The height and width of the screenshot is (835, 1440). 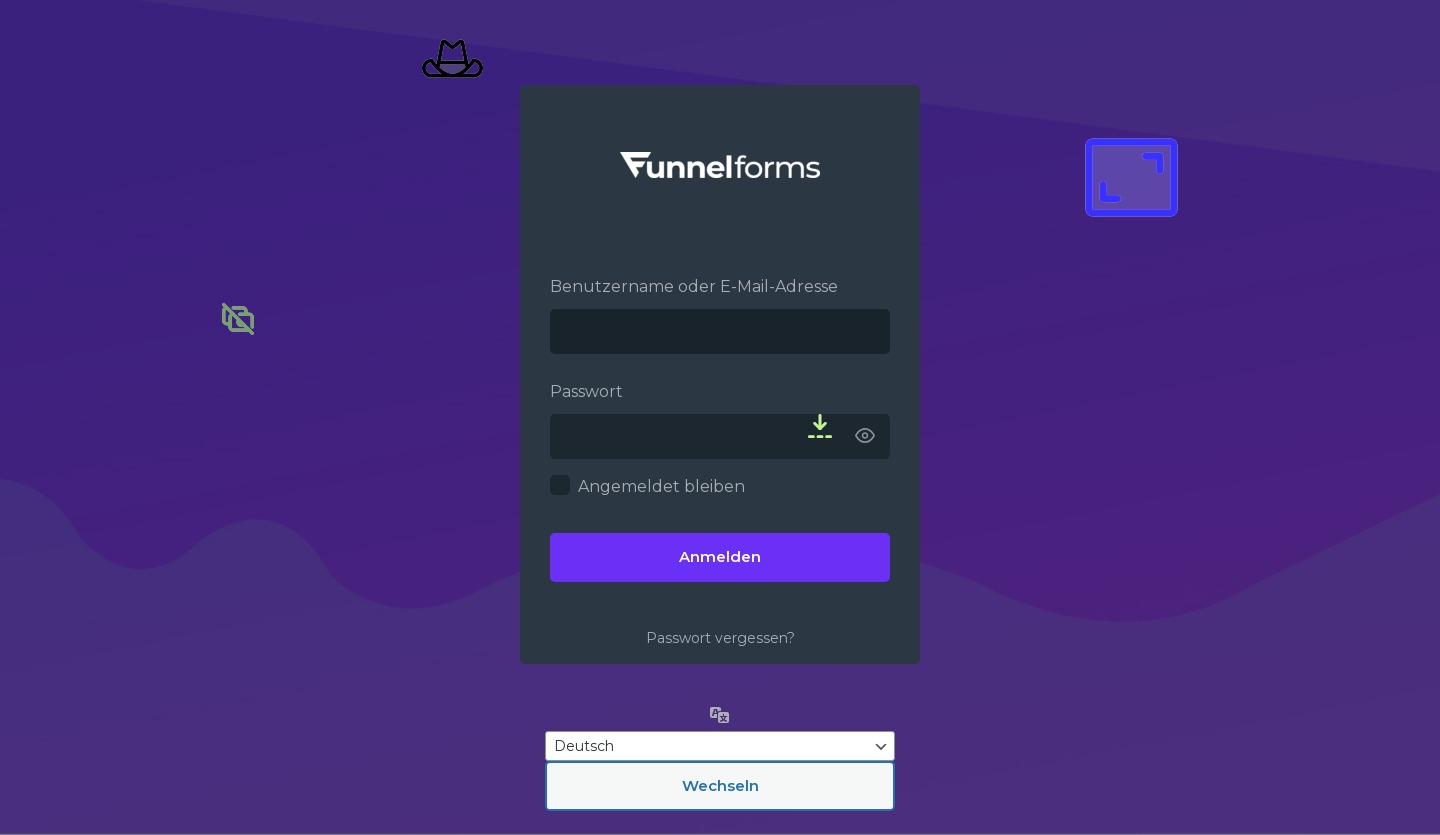 What do you see at coordinates (820, 426) in the screenshot?
I see `download file to a specific location` at bounding box center [820, 426].